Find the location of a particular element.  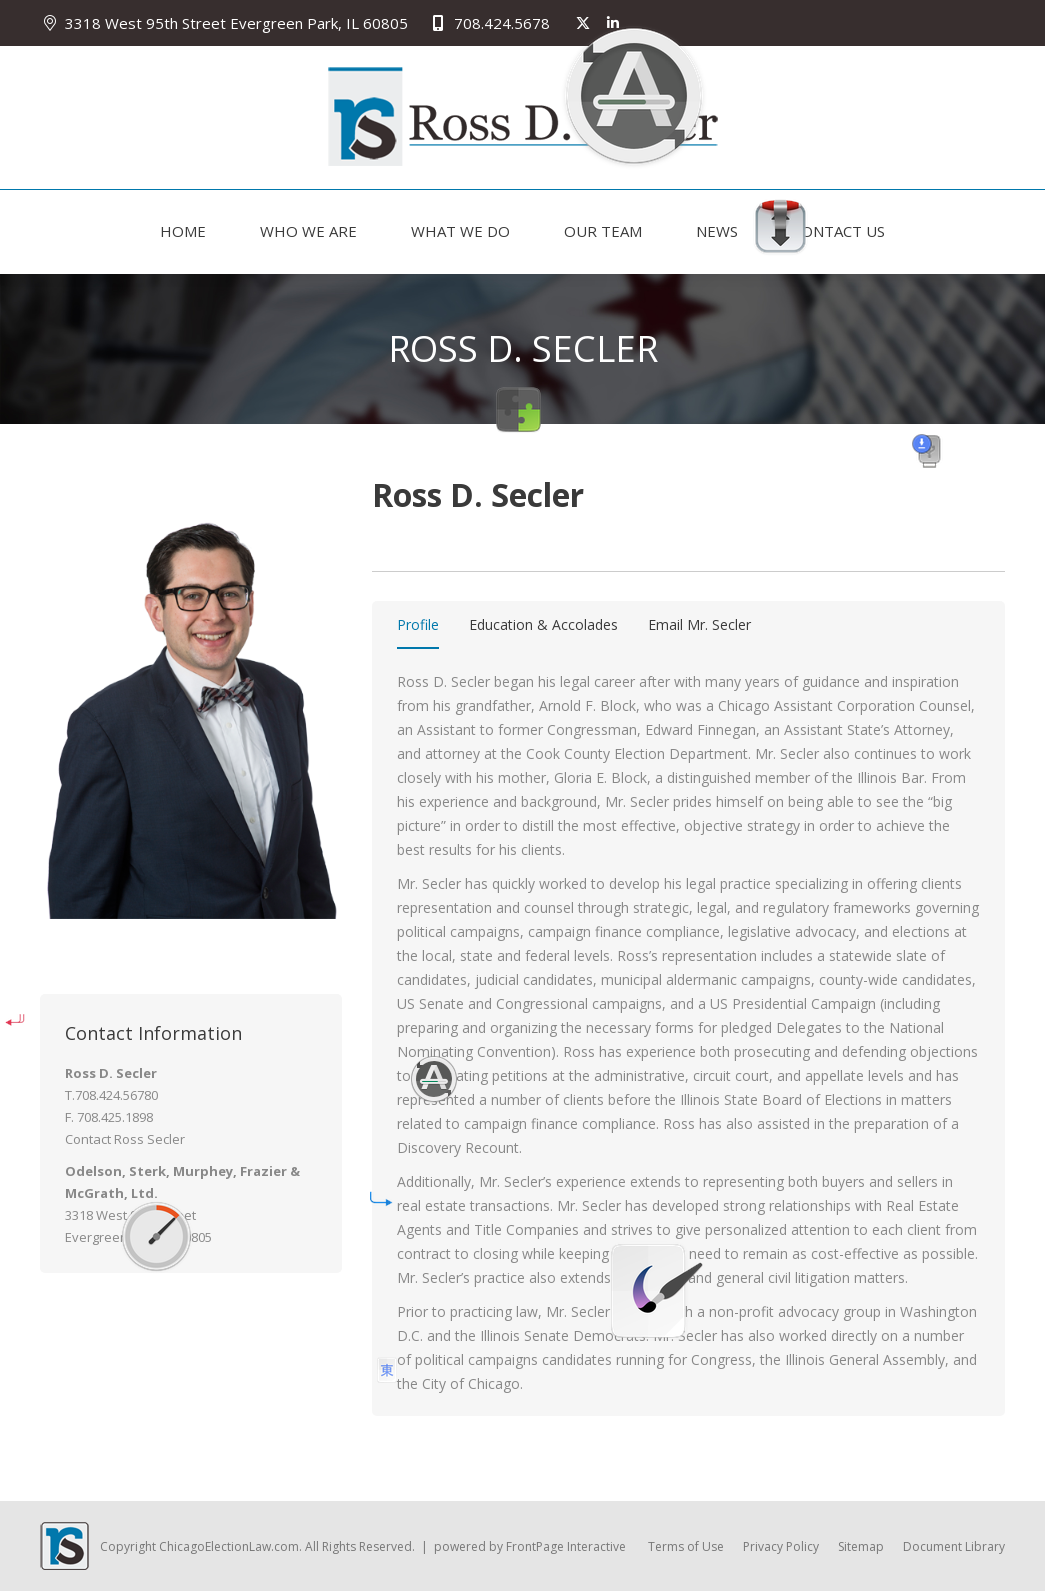

open transmission torrent client is located at coordinates (780, 227).